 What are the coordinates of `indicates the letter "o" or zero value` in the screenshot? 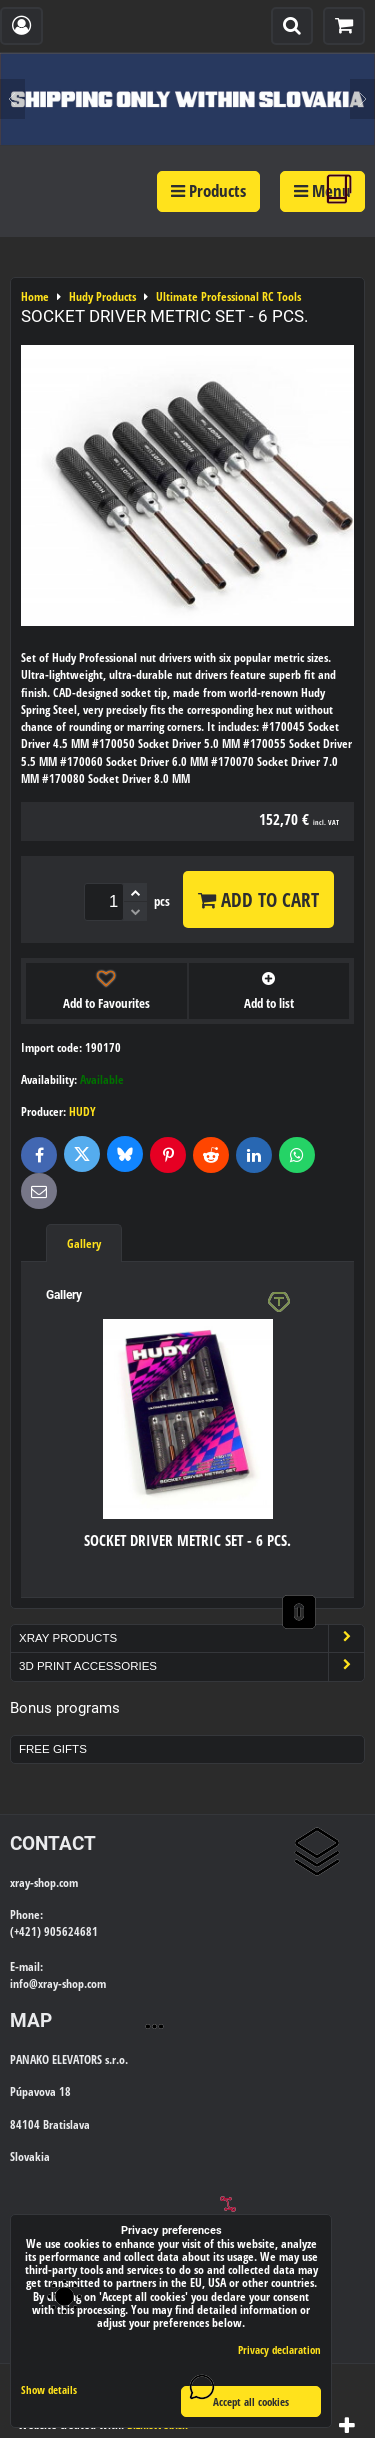 It's located at (299, 1612).